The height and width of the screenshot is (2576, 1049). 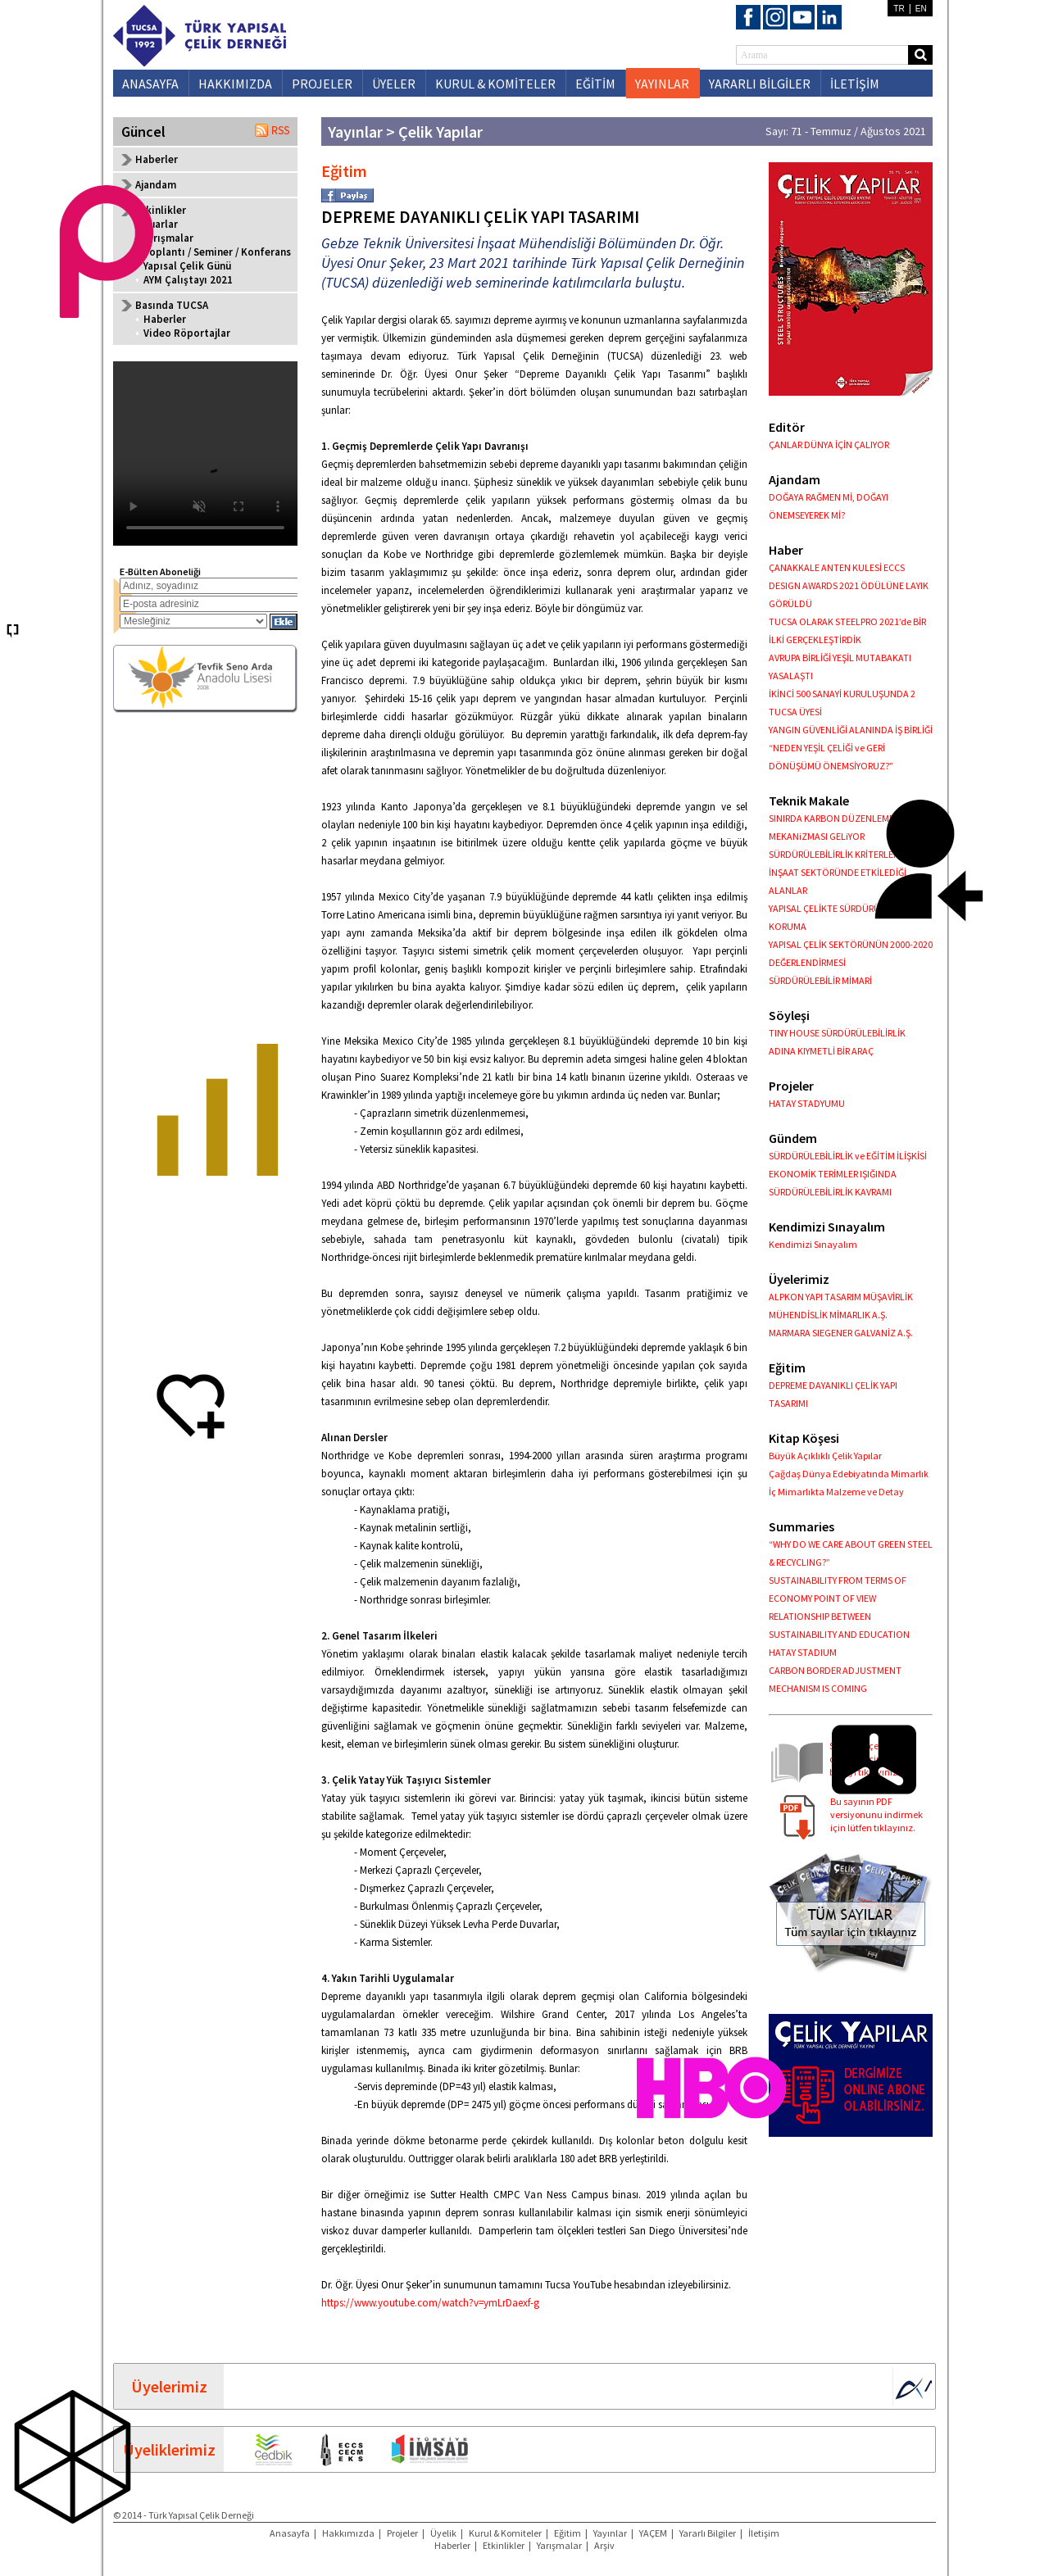 I want to click on incoming user request or invitation, so click(x=920, y=862).